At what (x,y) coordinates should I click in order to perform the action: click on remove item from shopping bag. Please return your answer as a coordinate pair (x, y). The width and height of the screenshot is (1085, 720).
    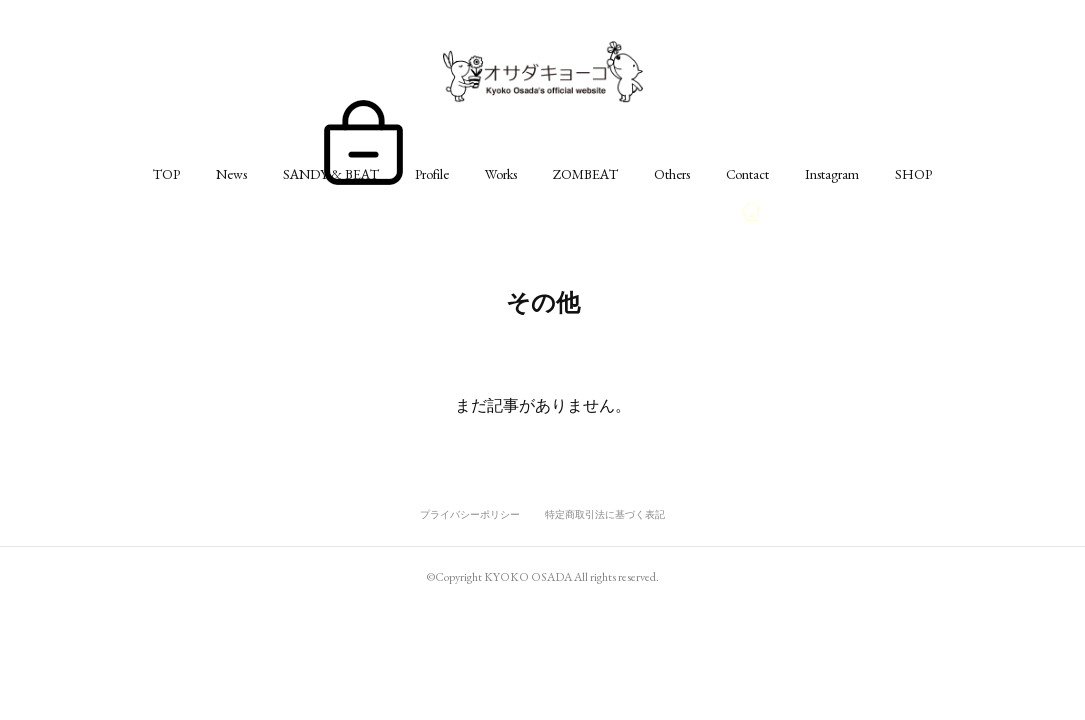
    Looking at the image, I should click on (363, 142).